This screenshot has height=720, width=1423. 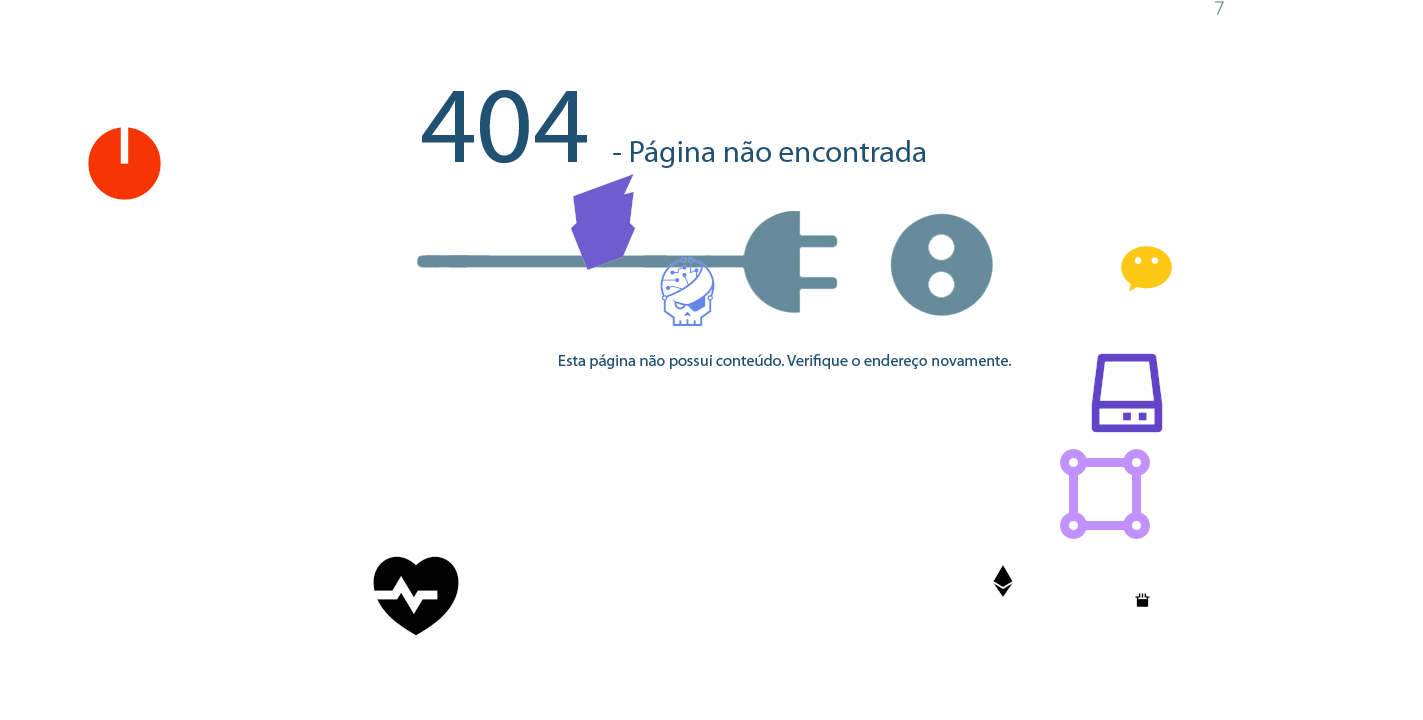 What do you see at coordinates (1105, 494) in the screenshot?
I see `access shape editing tools` at bounding box center [1105, 494].